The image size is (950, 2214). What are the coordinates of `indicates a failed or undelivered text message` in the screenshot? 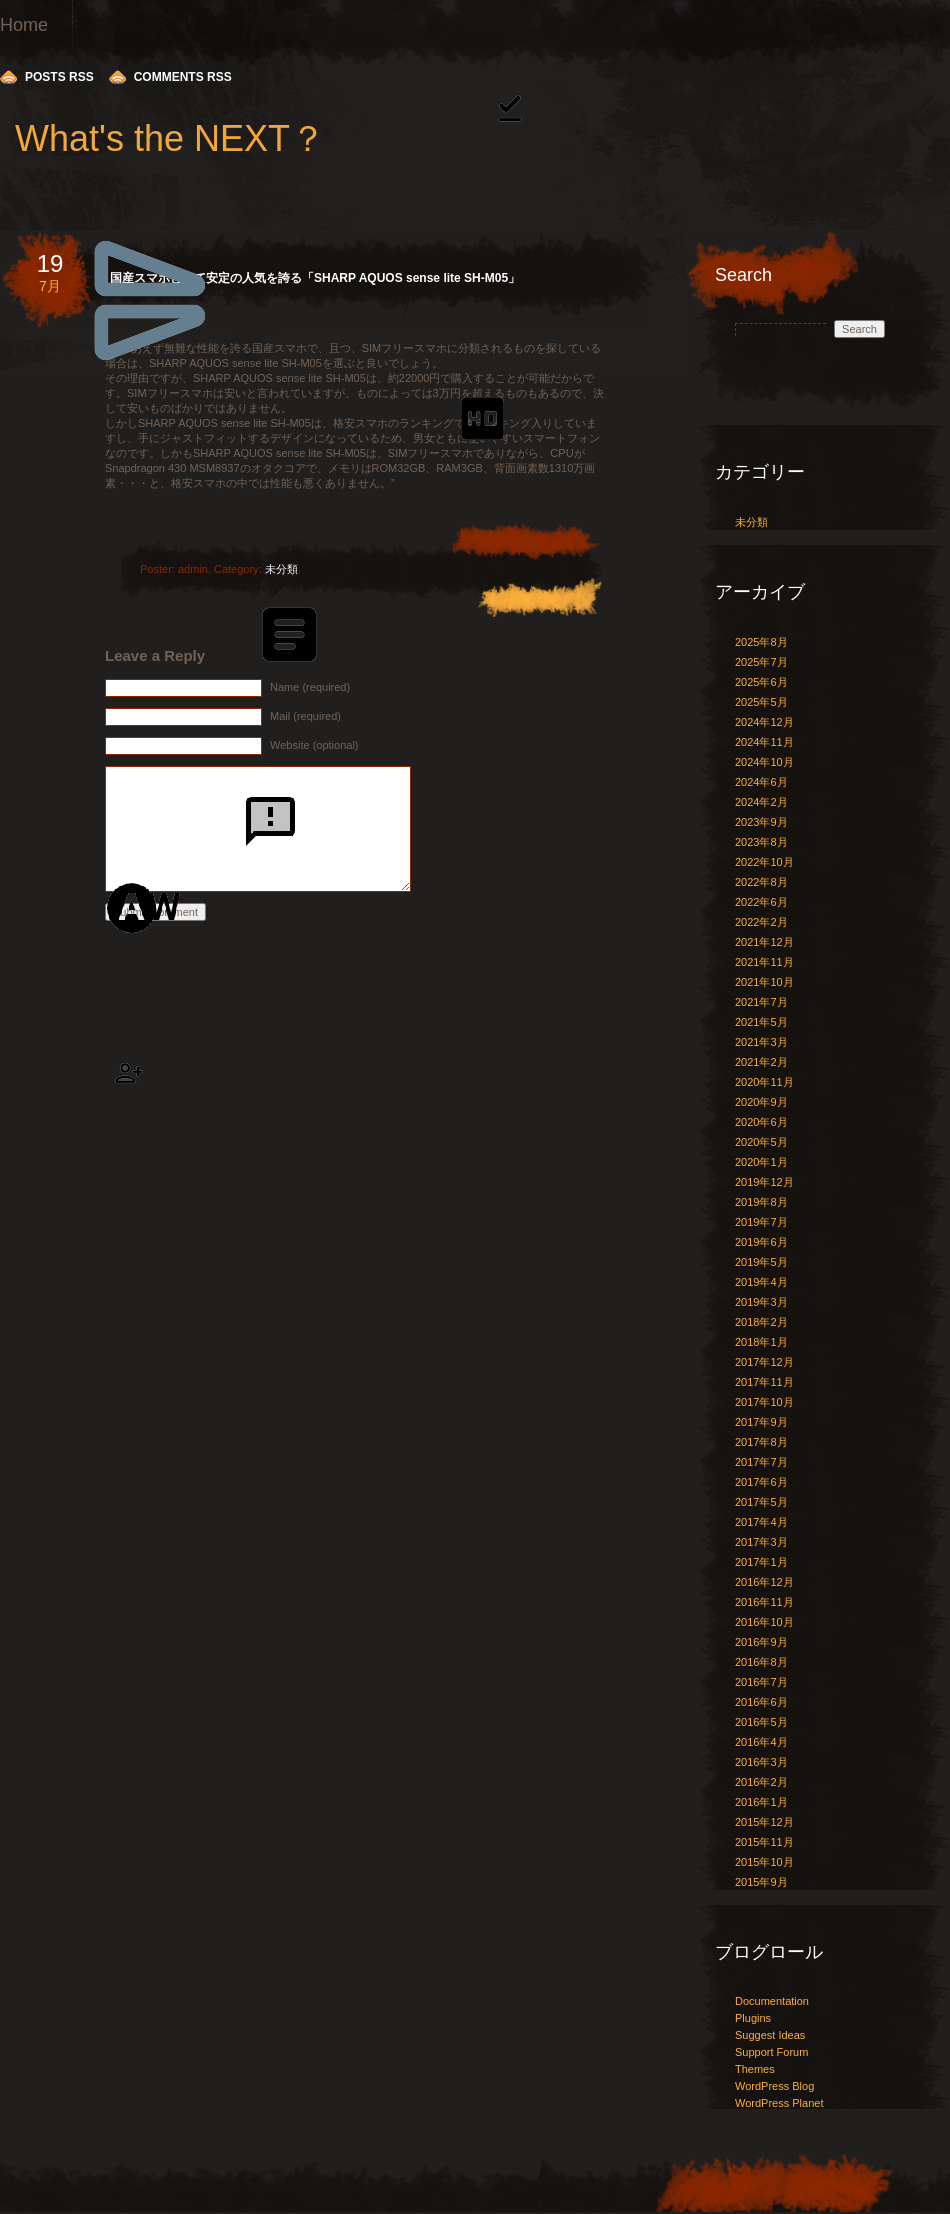 It's located at (270, 821).